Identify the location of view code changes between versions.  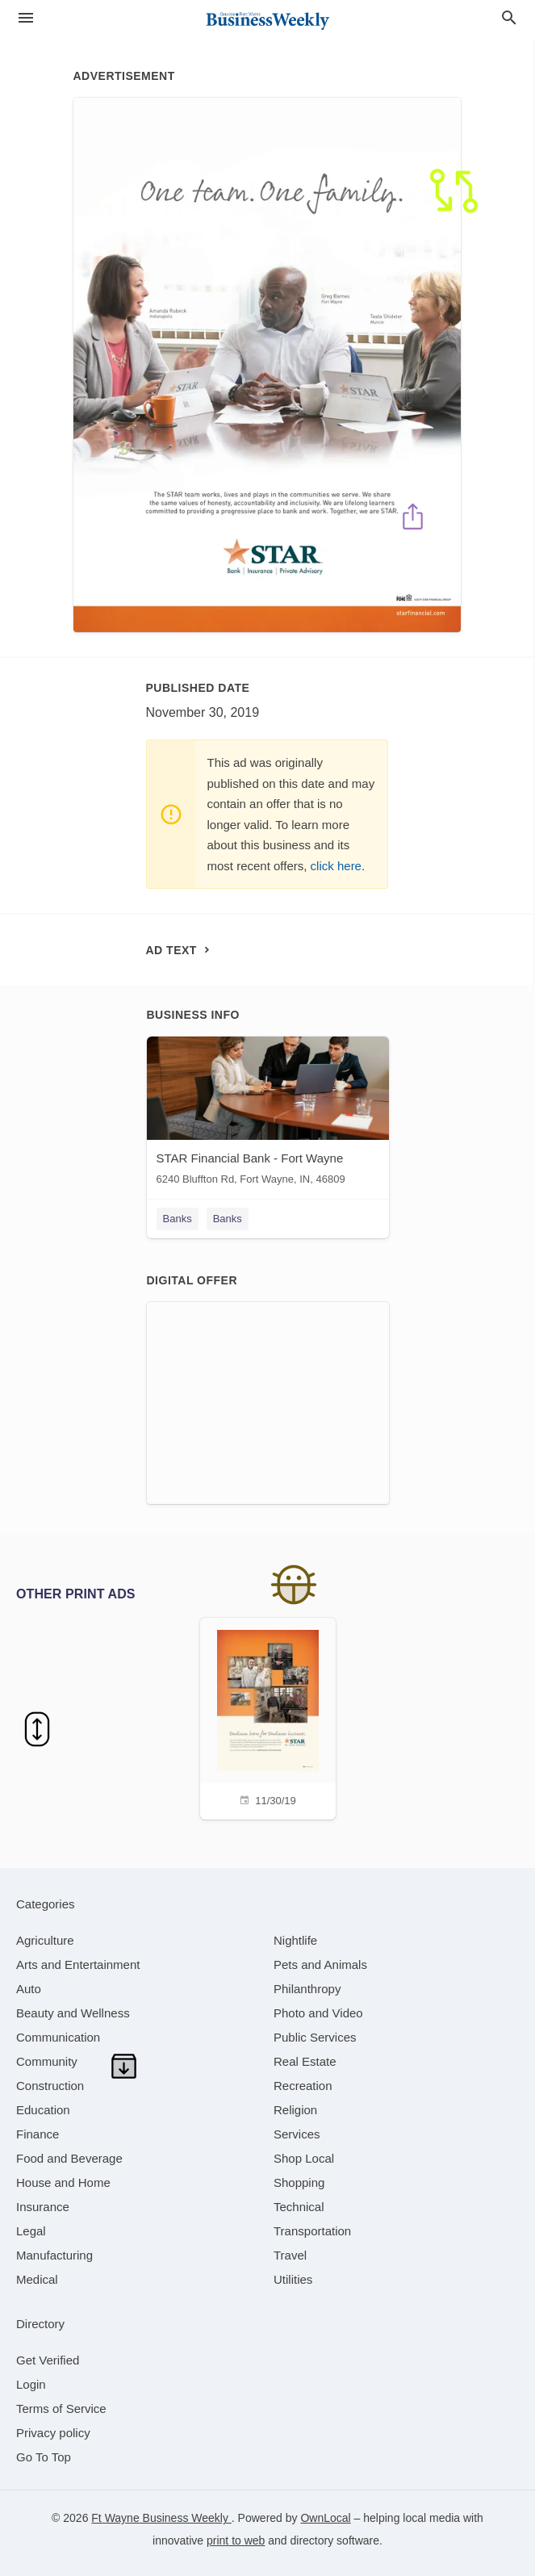
(453, 191).